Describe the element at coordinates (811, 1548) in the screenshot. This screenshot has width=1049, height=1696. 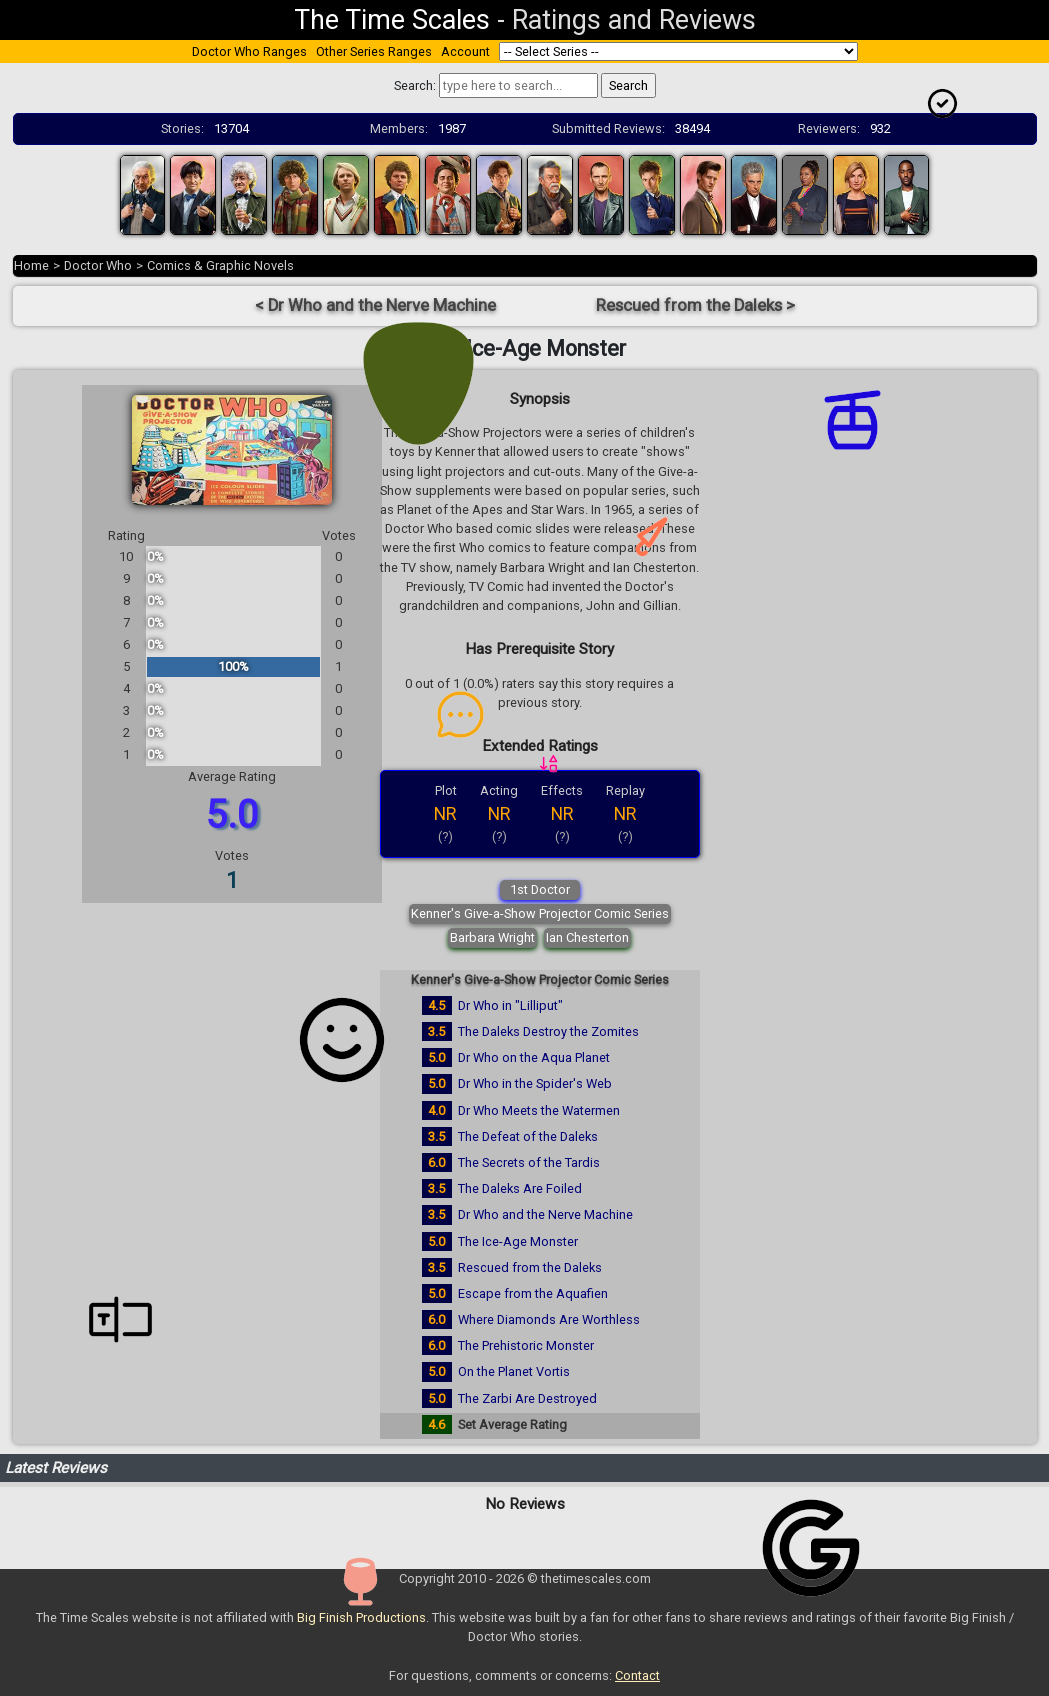
I see `sign in with Google` at that location.